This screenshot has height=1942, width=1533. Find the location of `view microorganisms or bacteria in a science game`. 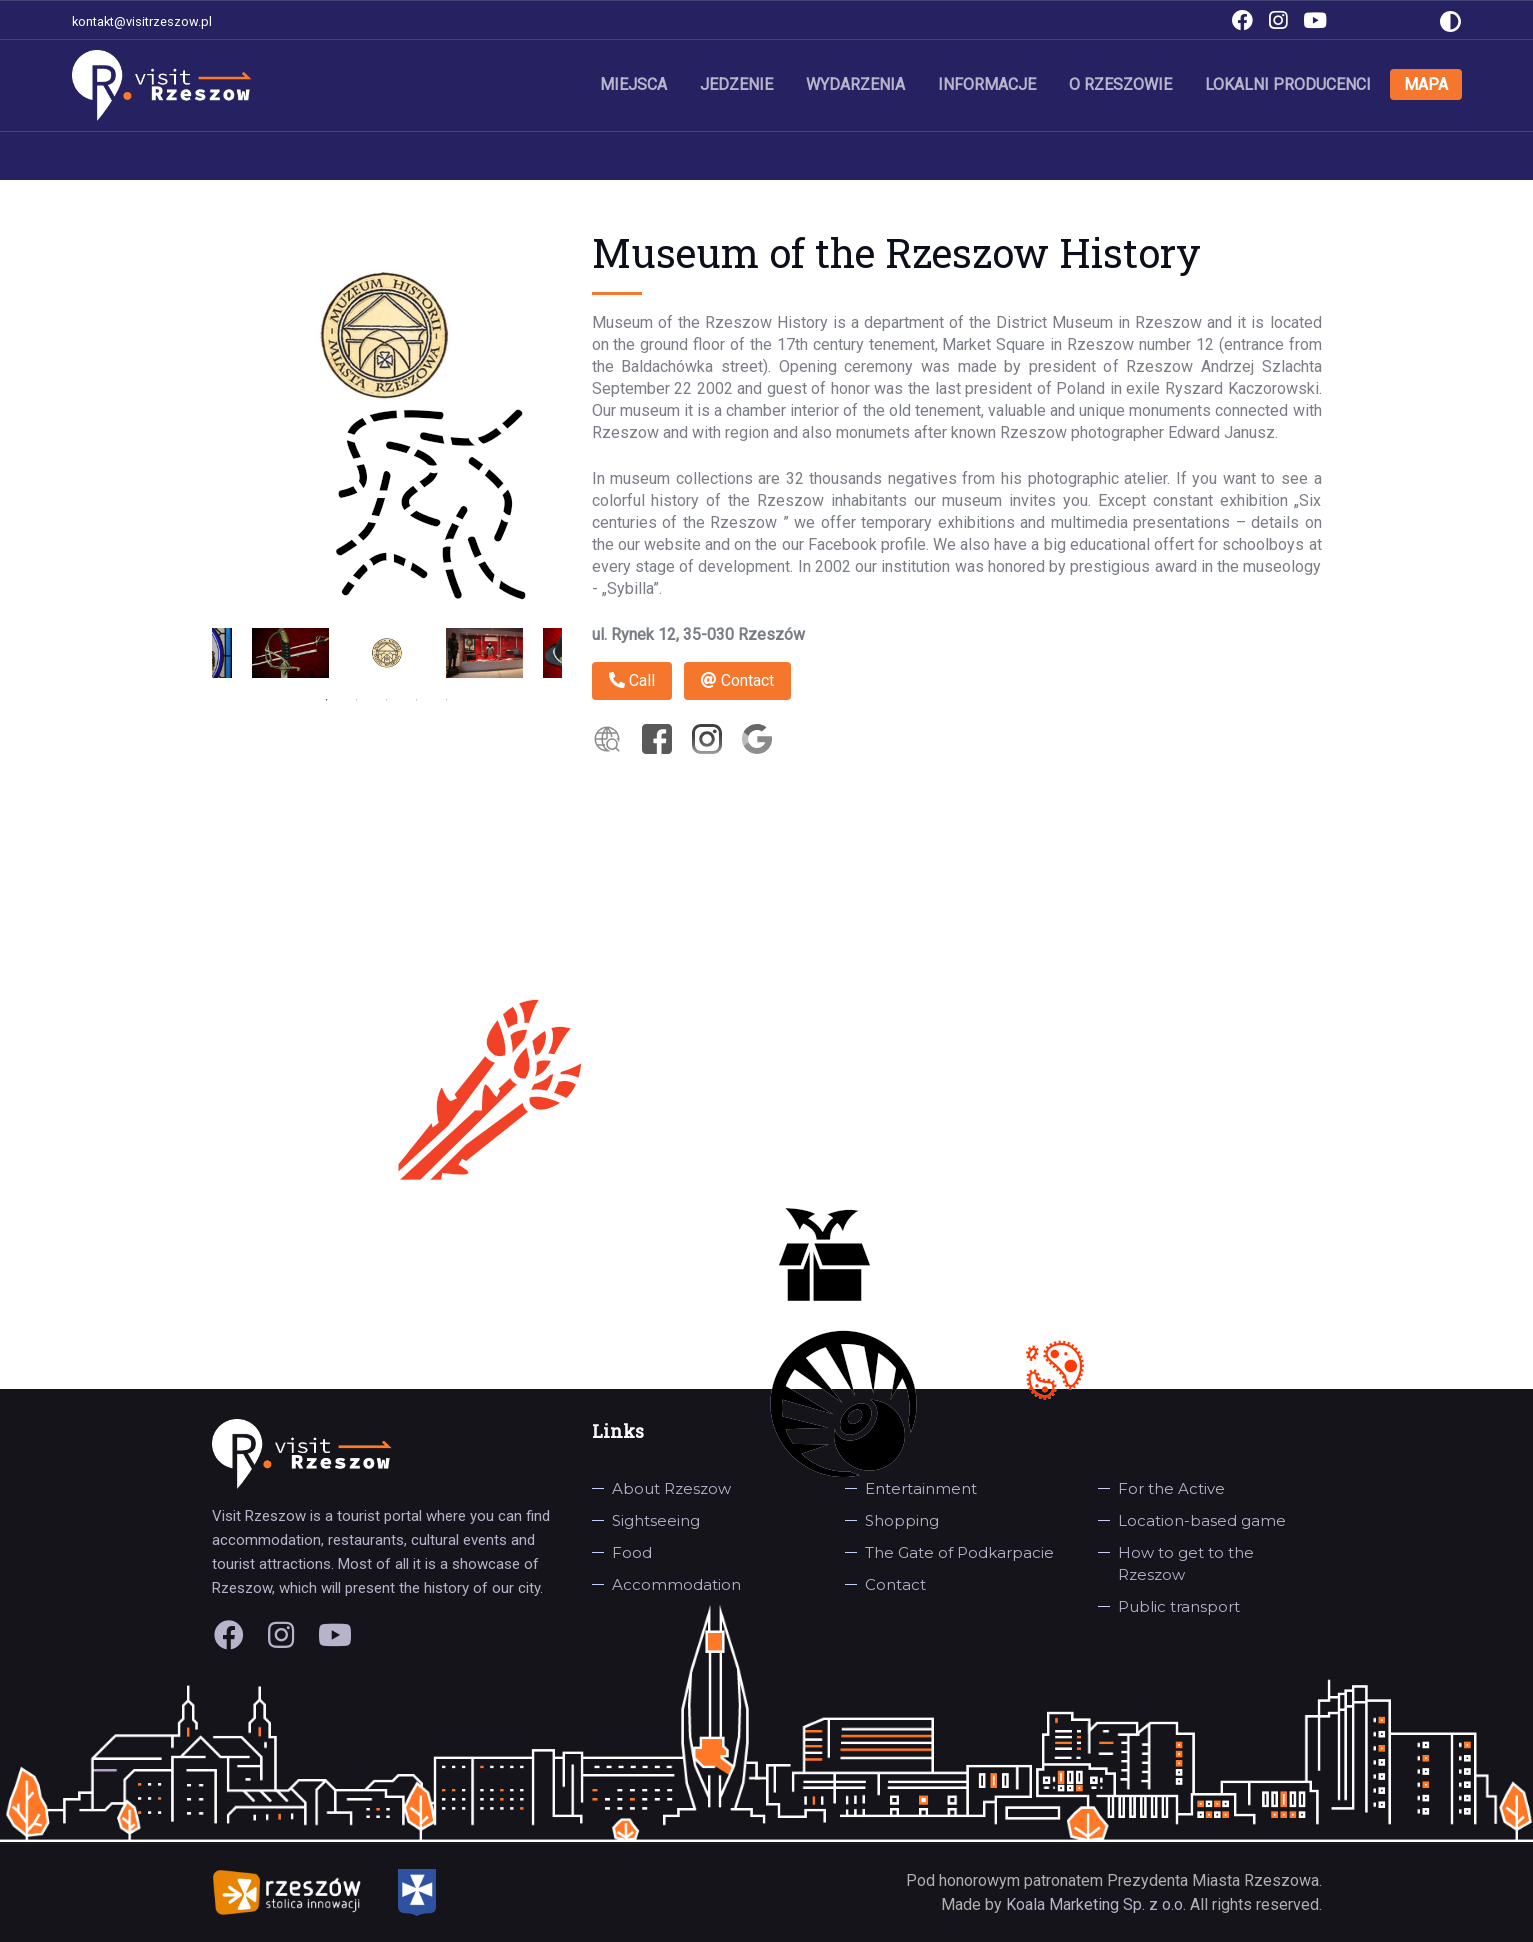

view microorganisms or bacteria in a science game is located at coordinates (1055, 1370).